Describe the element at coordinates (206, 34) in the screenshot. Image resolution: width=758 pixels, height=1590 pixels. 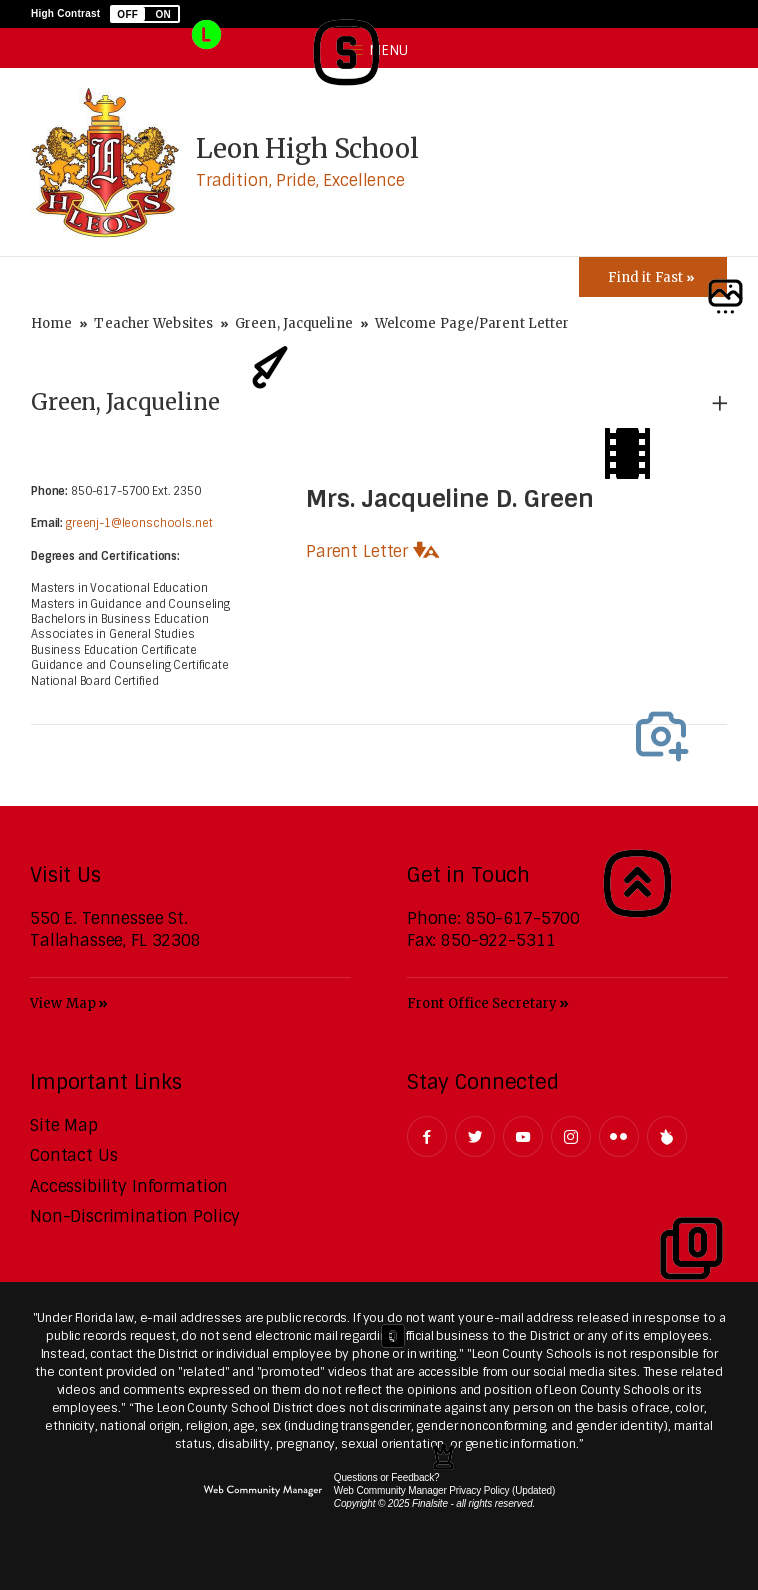
I see `indicates an item or category labeled "L"` at that location.